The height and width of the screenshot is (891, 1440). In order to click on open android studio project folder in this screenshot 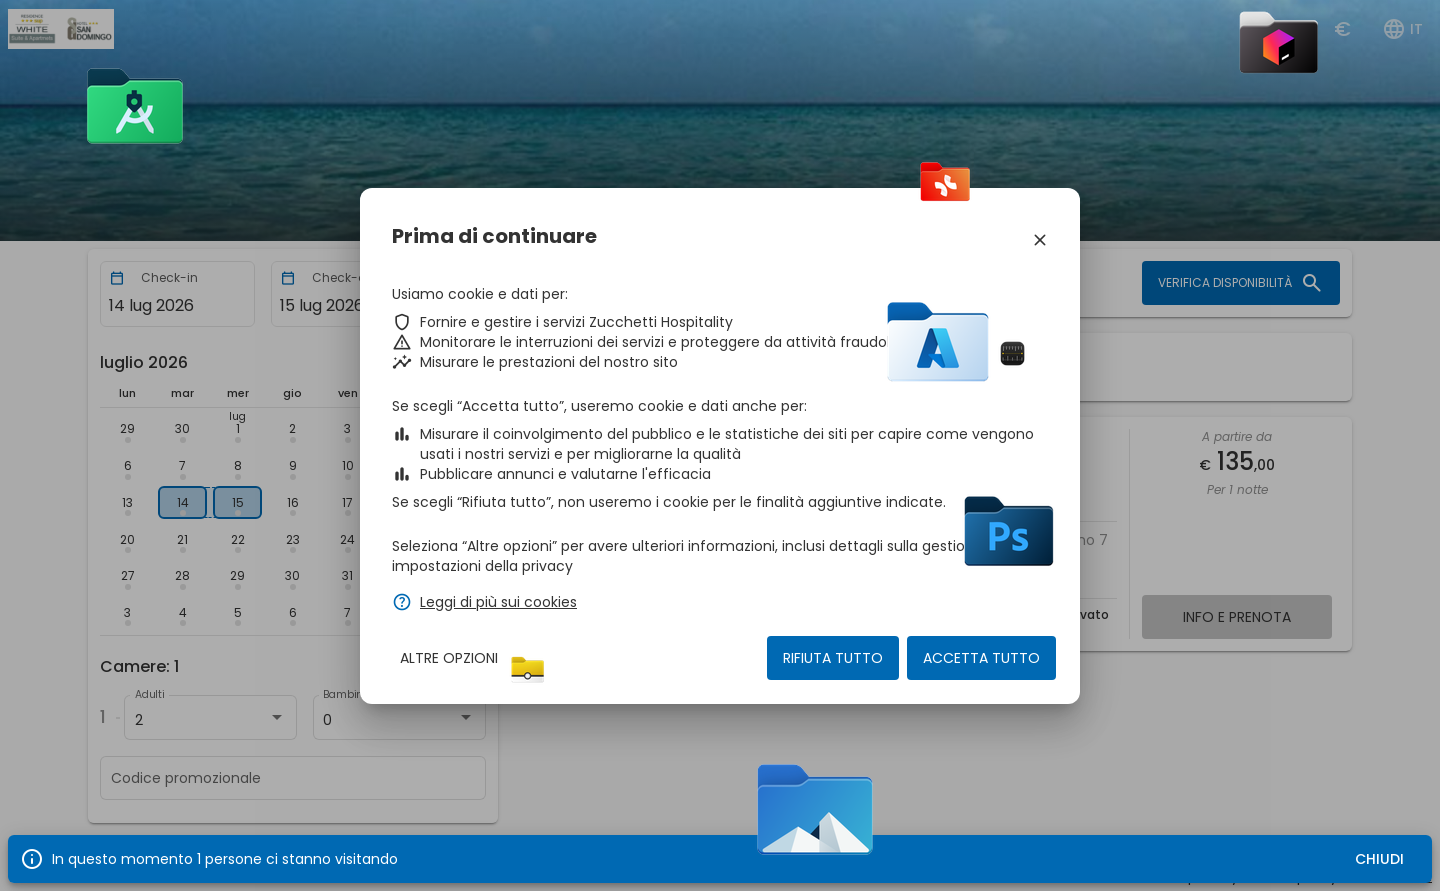, I will do `click(134, 108)`.